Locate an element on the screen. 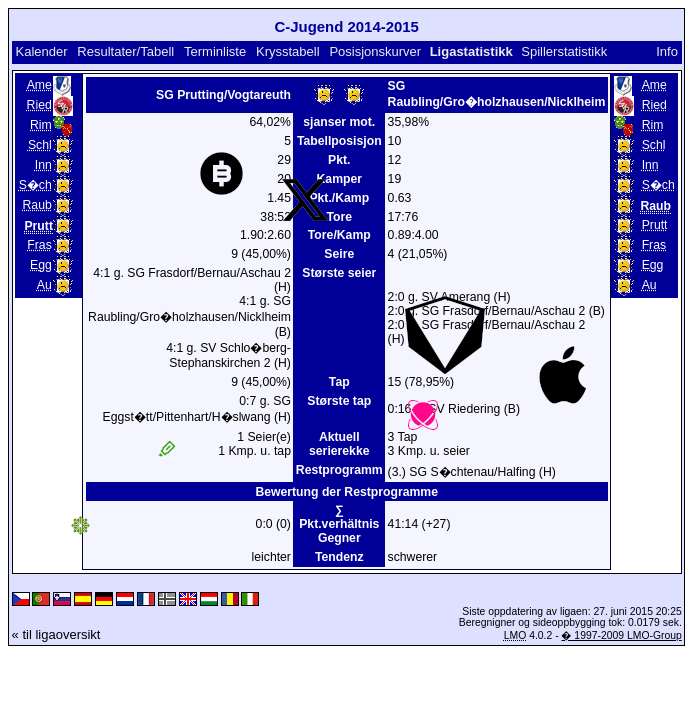  ReactOS project logo is located at coordinates (423, 415).